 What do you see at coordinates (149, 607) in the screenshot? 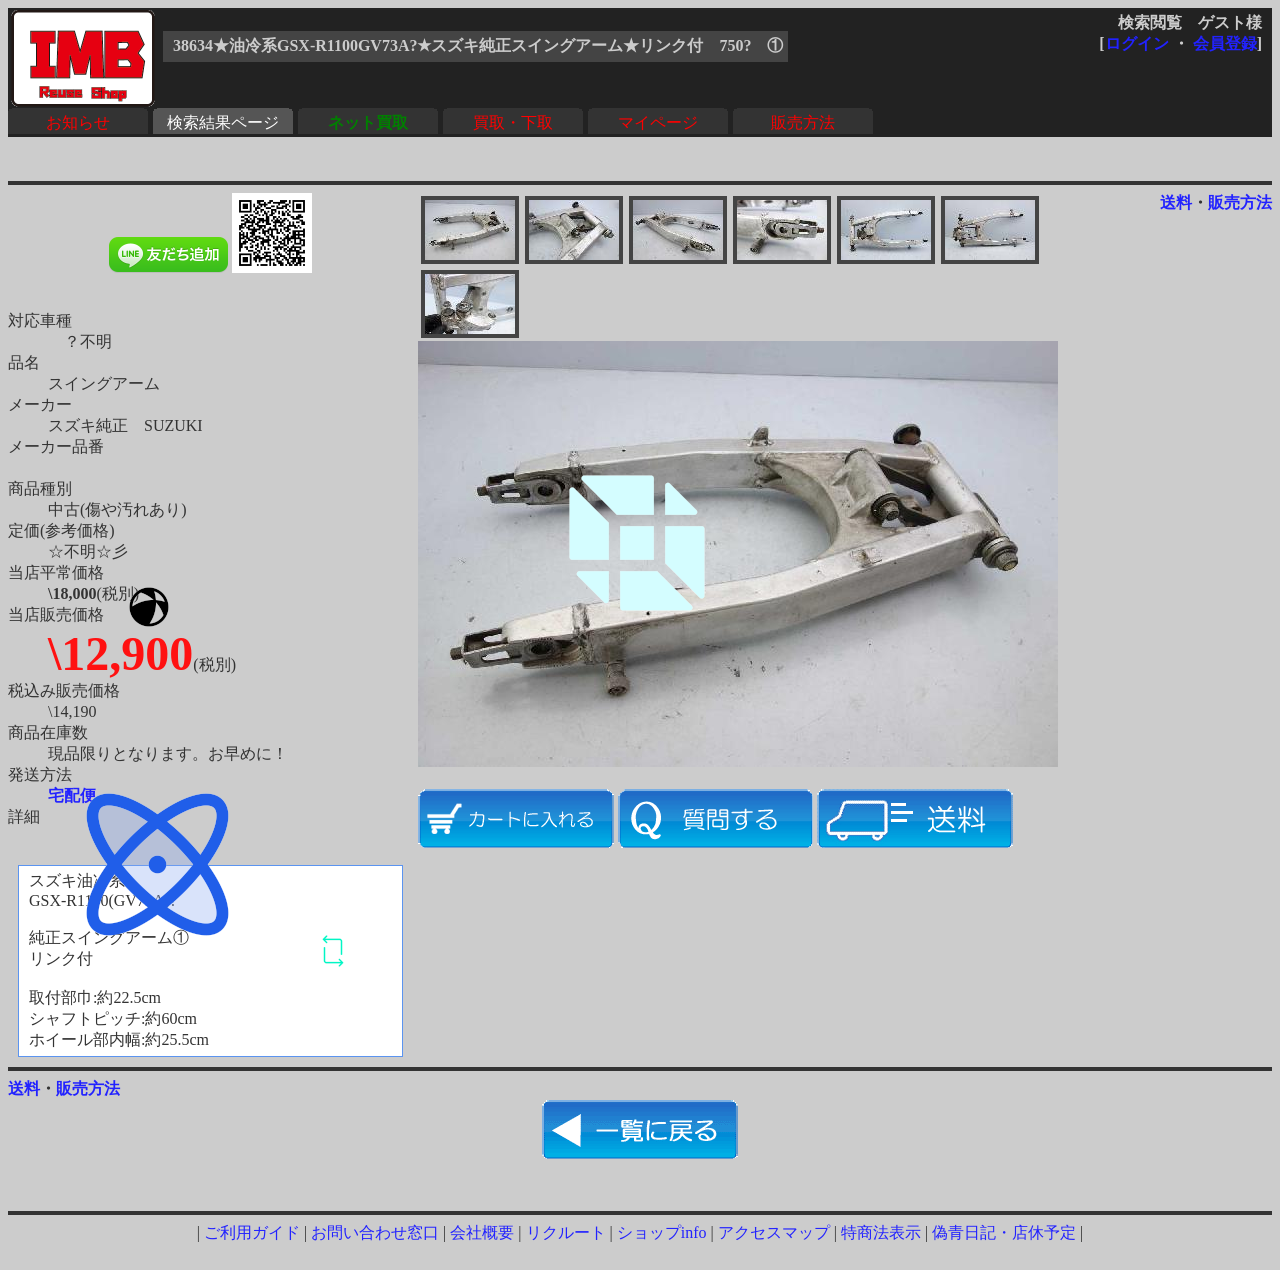
I see `access games or entertainment features` at bounding box center [149, 607].